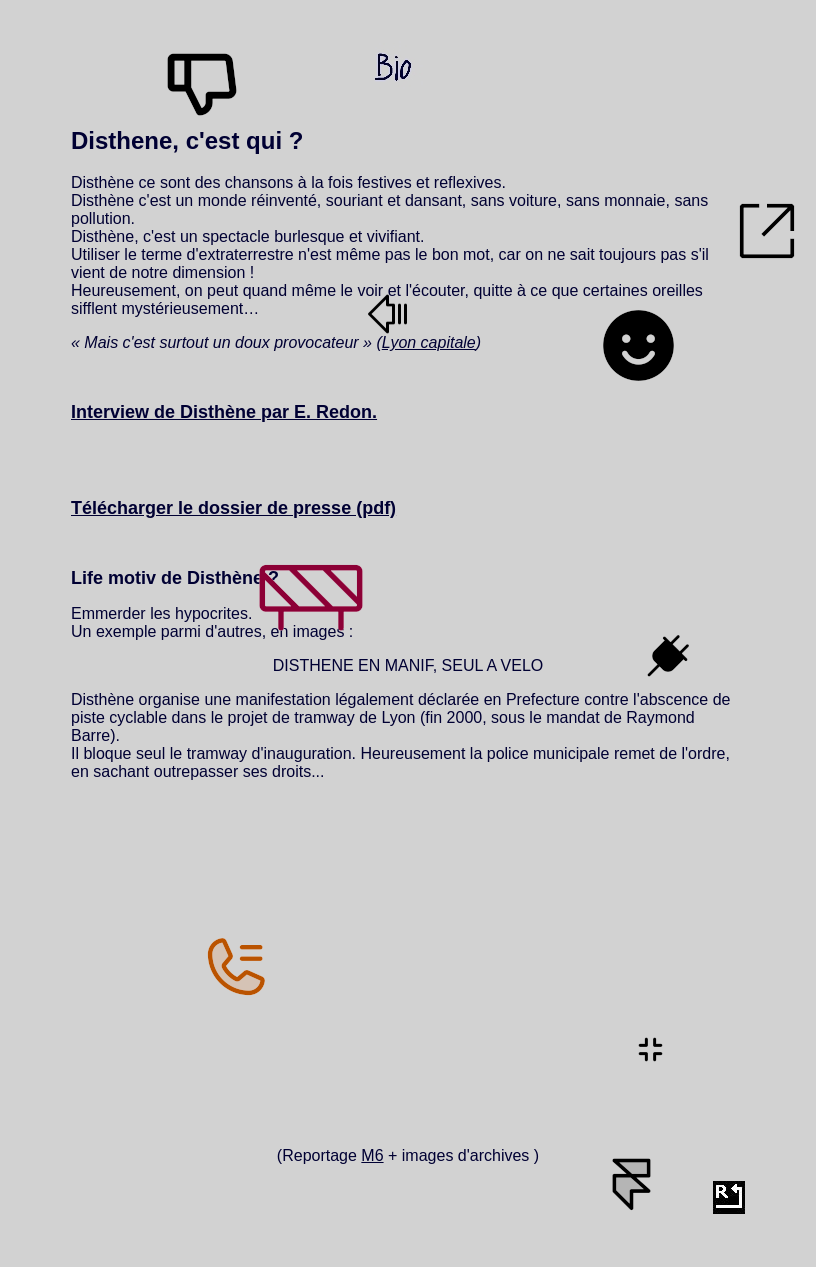  What do you see at coordinates (311, 594) in the screenshot?
I see `indicates a blocked or restricted area` at bounding box center [311, 594].